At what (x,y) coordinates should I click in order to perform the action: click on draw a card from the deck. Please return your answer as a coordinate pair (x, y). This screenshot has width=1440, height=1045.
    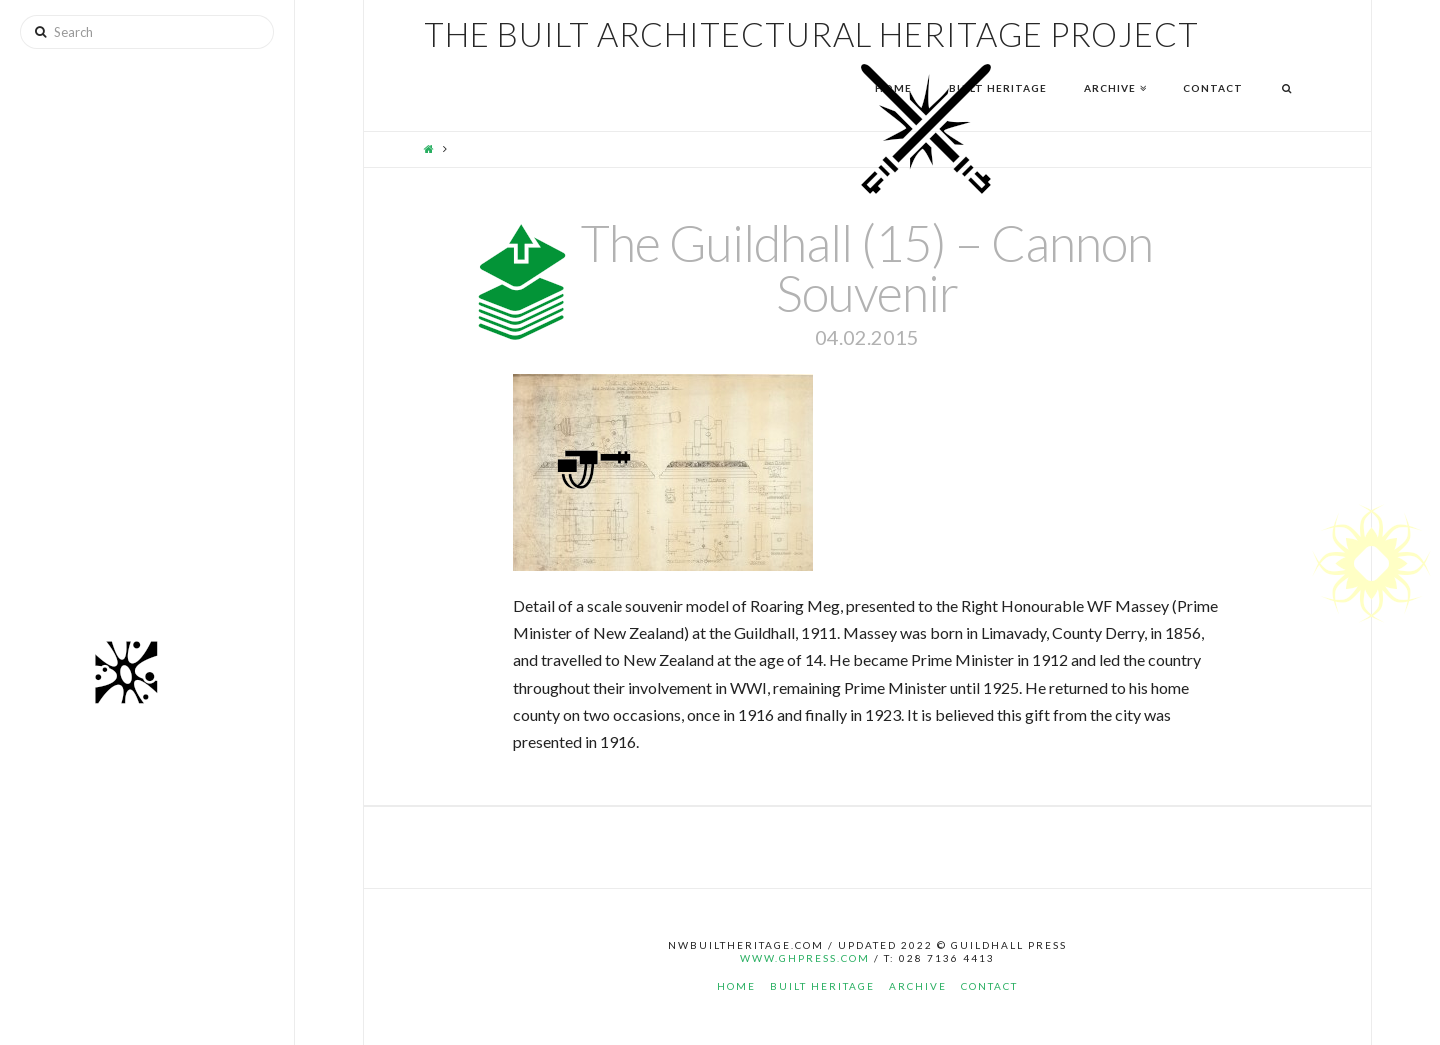
    Looking at the image, I should click on (522, 282).